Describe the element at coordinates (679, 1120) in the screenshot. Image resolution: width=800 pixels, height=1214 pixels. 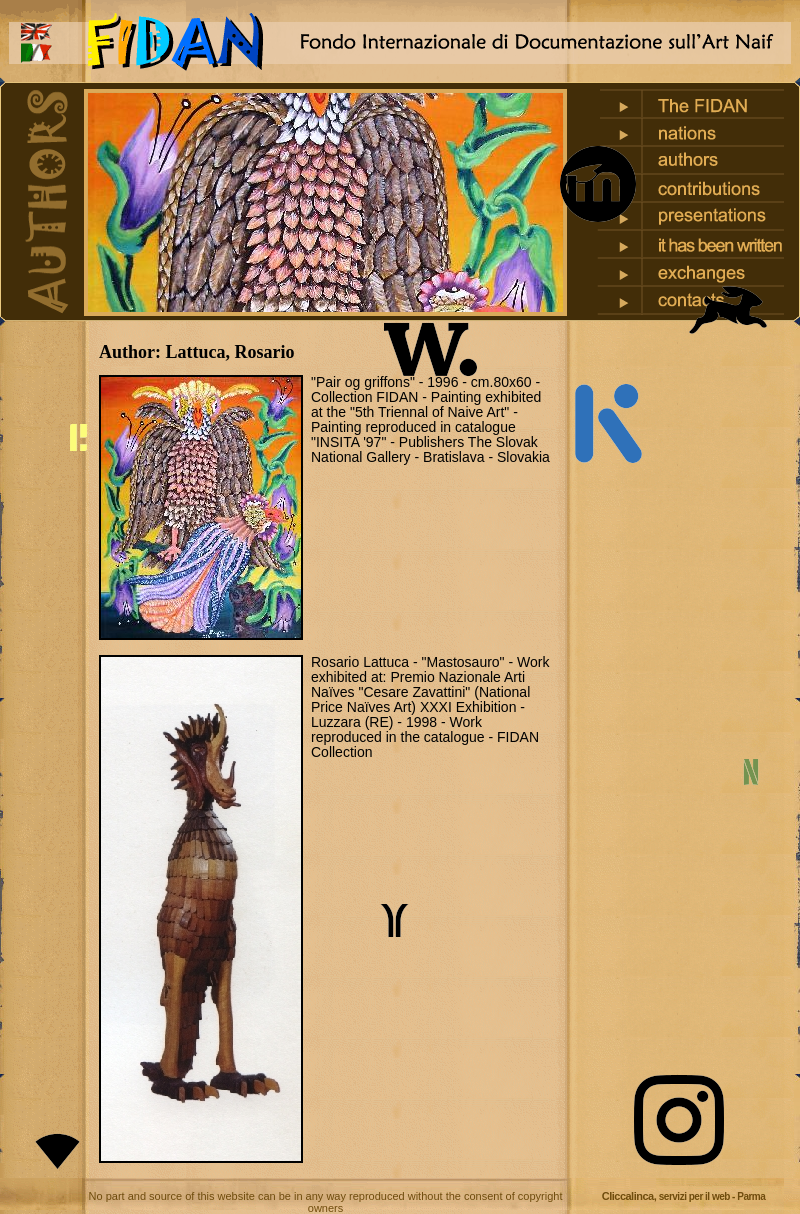
I see `open Instagram app` at that location.